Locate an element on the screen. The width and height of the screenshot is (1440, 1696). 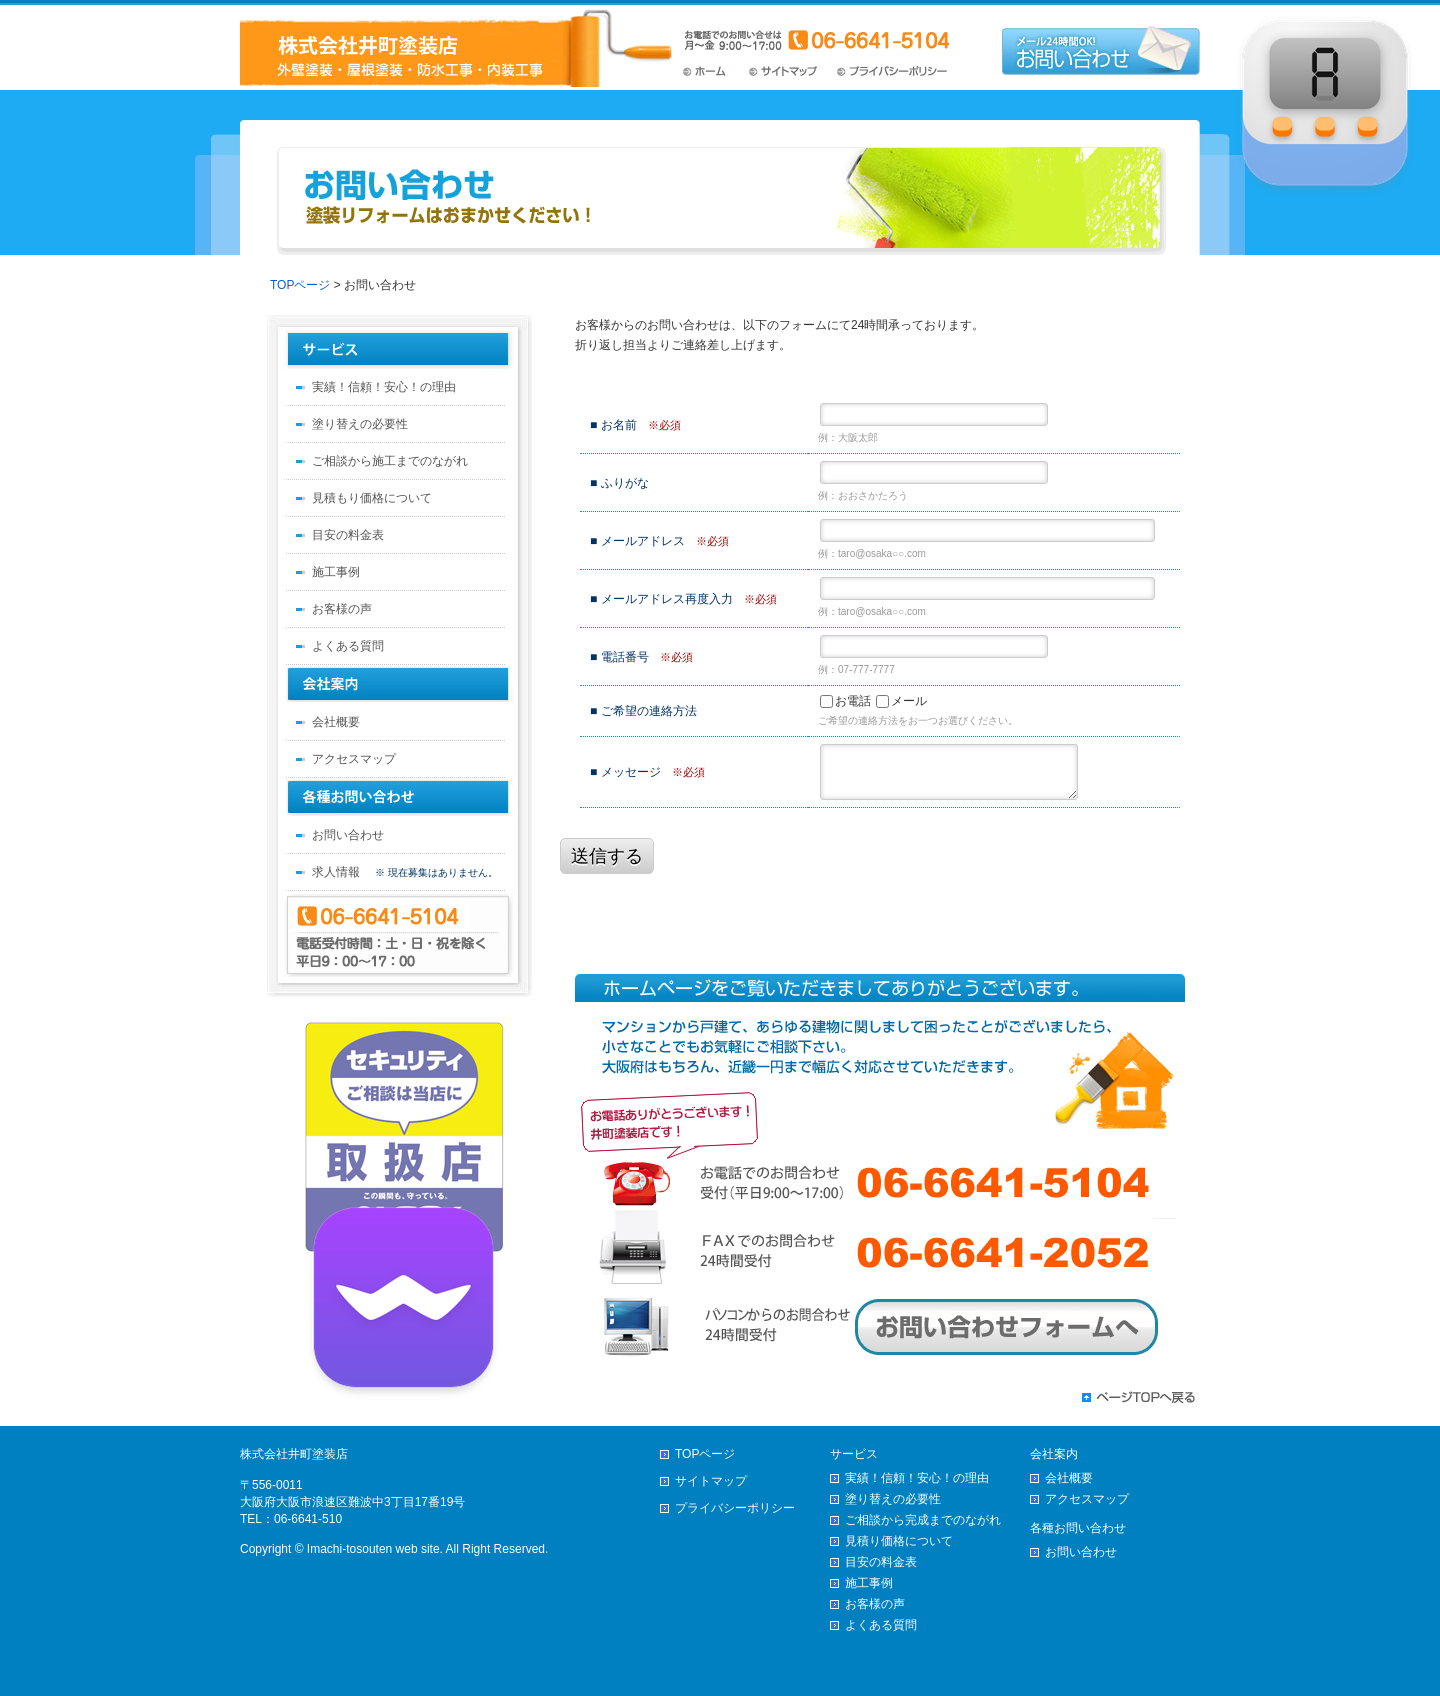
open chromatic app for guitar tuning is located at coordinates (1325, 103).